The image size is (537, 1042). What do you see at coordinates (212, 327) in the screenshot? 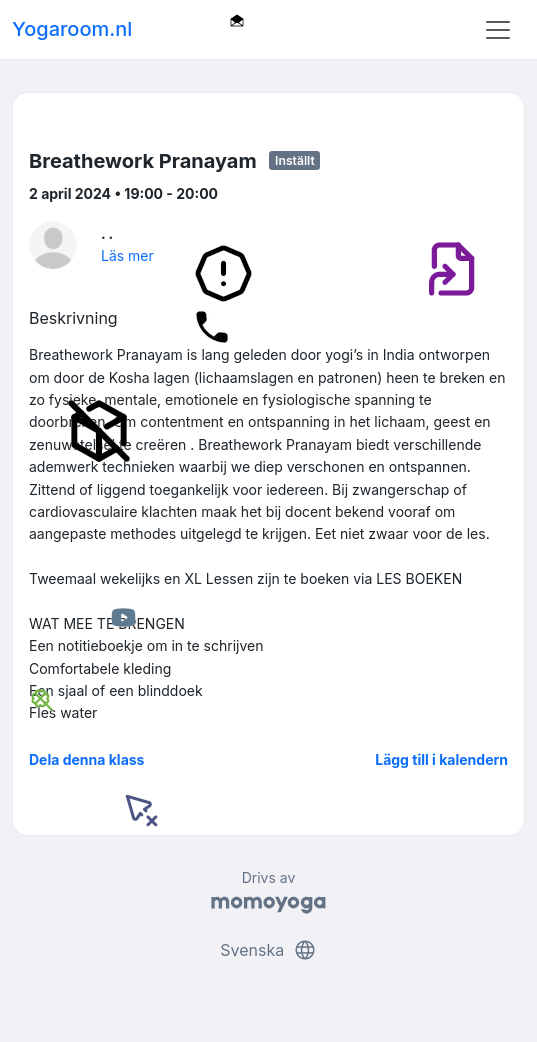
I see `make a phone call` at bounding box center [212, 327].